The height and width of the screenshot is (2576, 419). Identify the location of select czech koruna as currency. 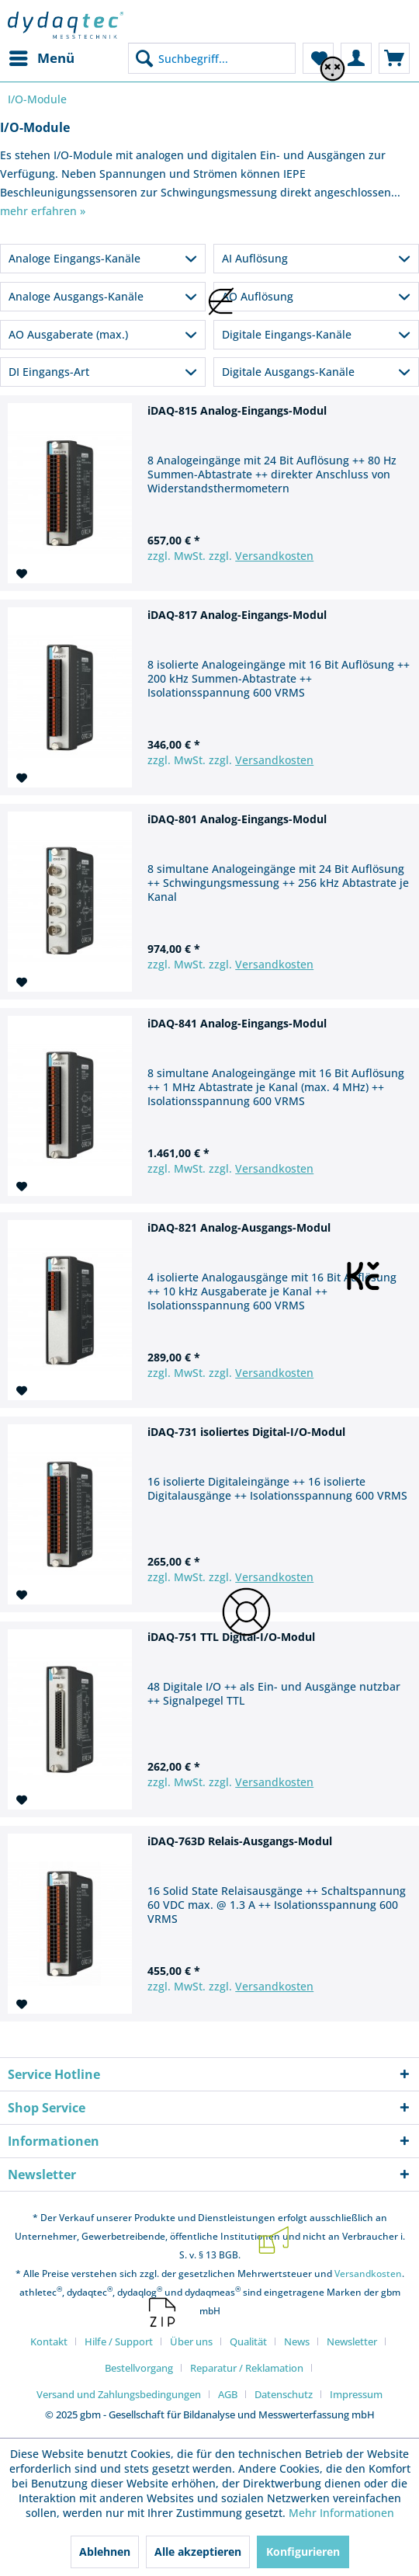
(363, 1276).